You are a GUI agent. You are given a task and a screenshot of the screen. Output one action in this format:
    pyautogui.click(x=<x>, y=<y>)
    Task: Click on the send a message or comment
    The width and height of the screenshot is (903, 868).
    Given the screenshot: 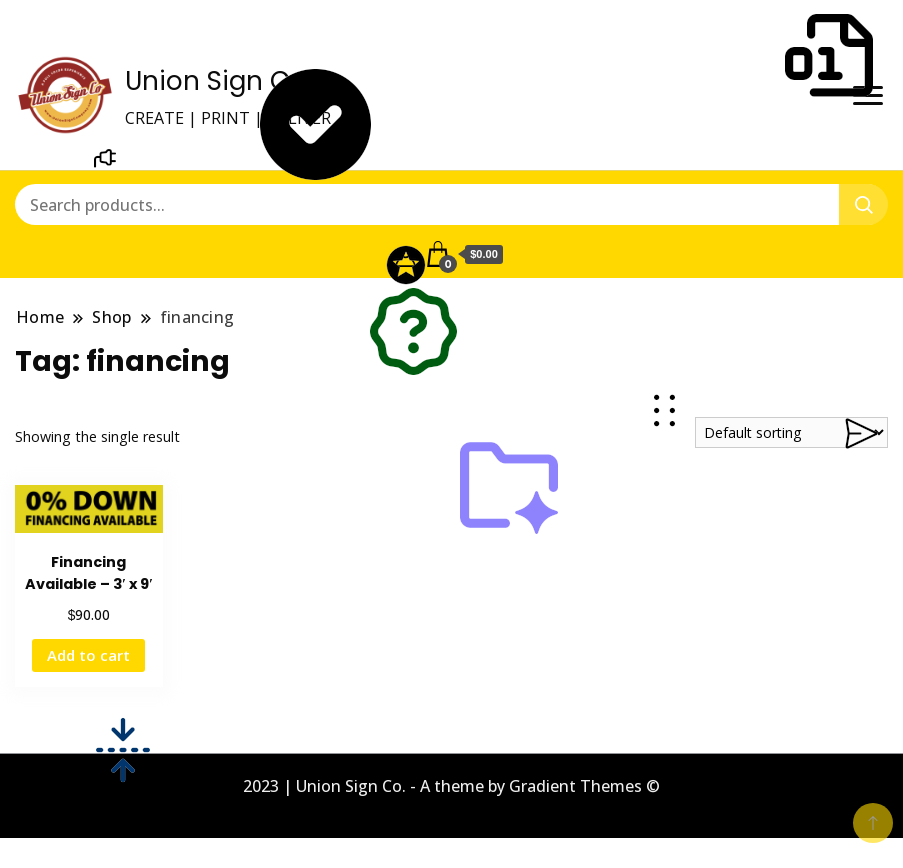 What is the action you would take?
    pyautogui.click(x=861, y=433)
    